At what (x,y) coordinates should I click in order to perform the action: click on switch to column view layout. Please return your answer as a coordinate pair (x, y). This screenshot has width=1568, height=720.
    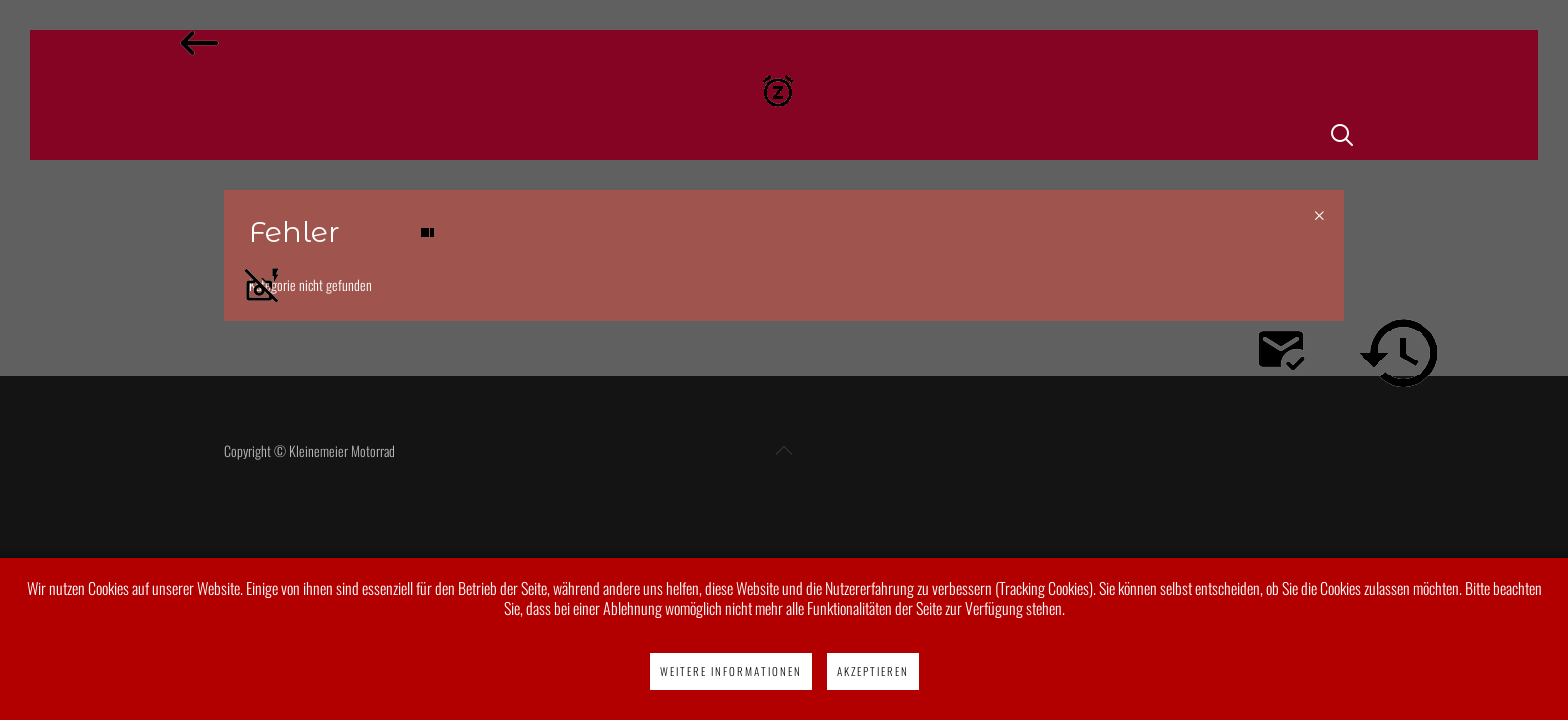
    Looking at the image, I should click on (427, 233).